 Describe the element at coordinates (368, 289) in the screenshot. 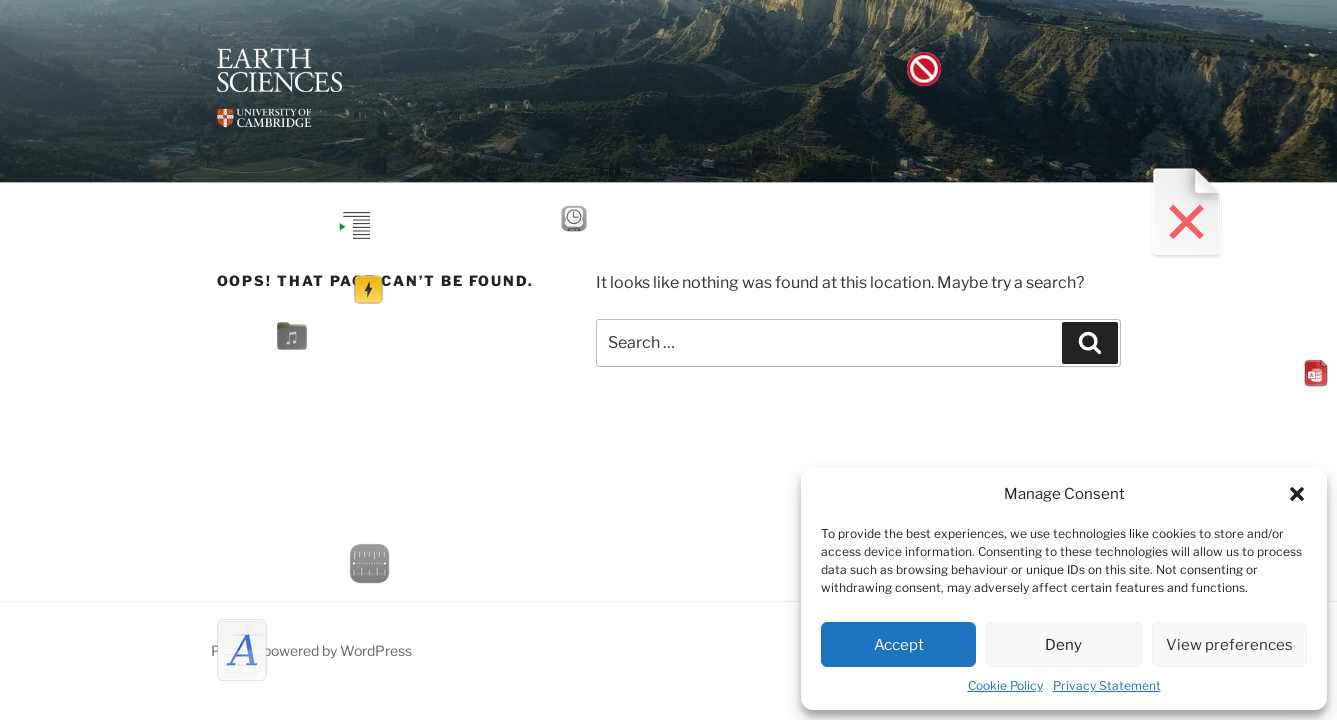

I see `access power and battery settings` at that location.